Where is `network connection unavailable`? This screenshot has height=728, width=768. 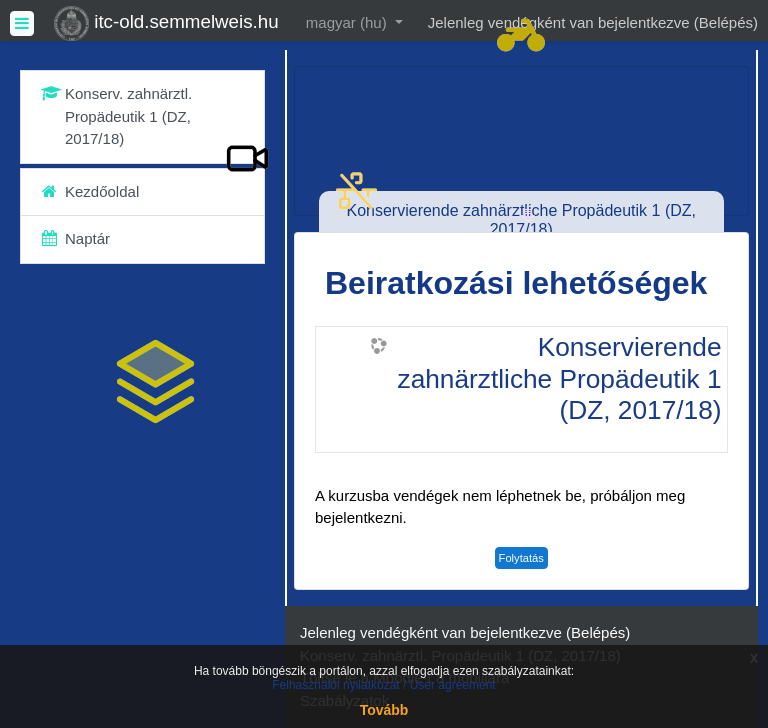 network connection unavailable is located at coordinates (356, 191).